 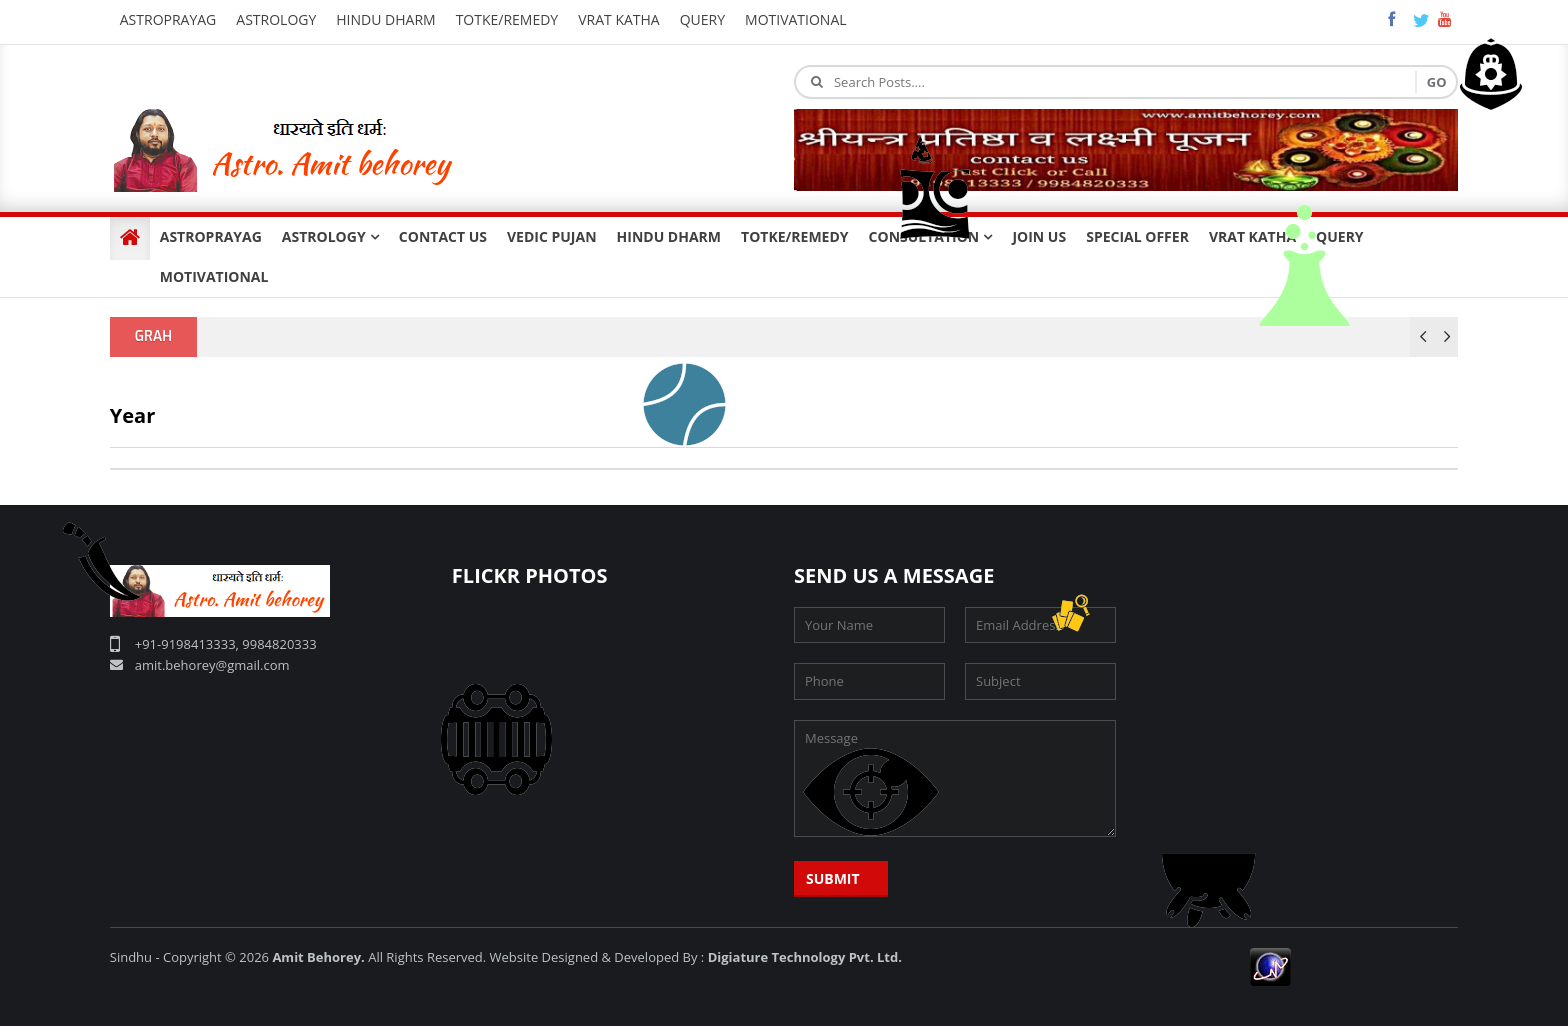 What do you see at coordinates (684, 404) in the screenshot?
I see `access tennis or sports-related features` at bounding box center [684, 404].